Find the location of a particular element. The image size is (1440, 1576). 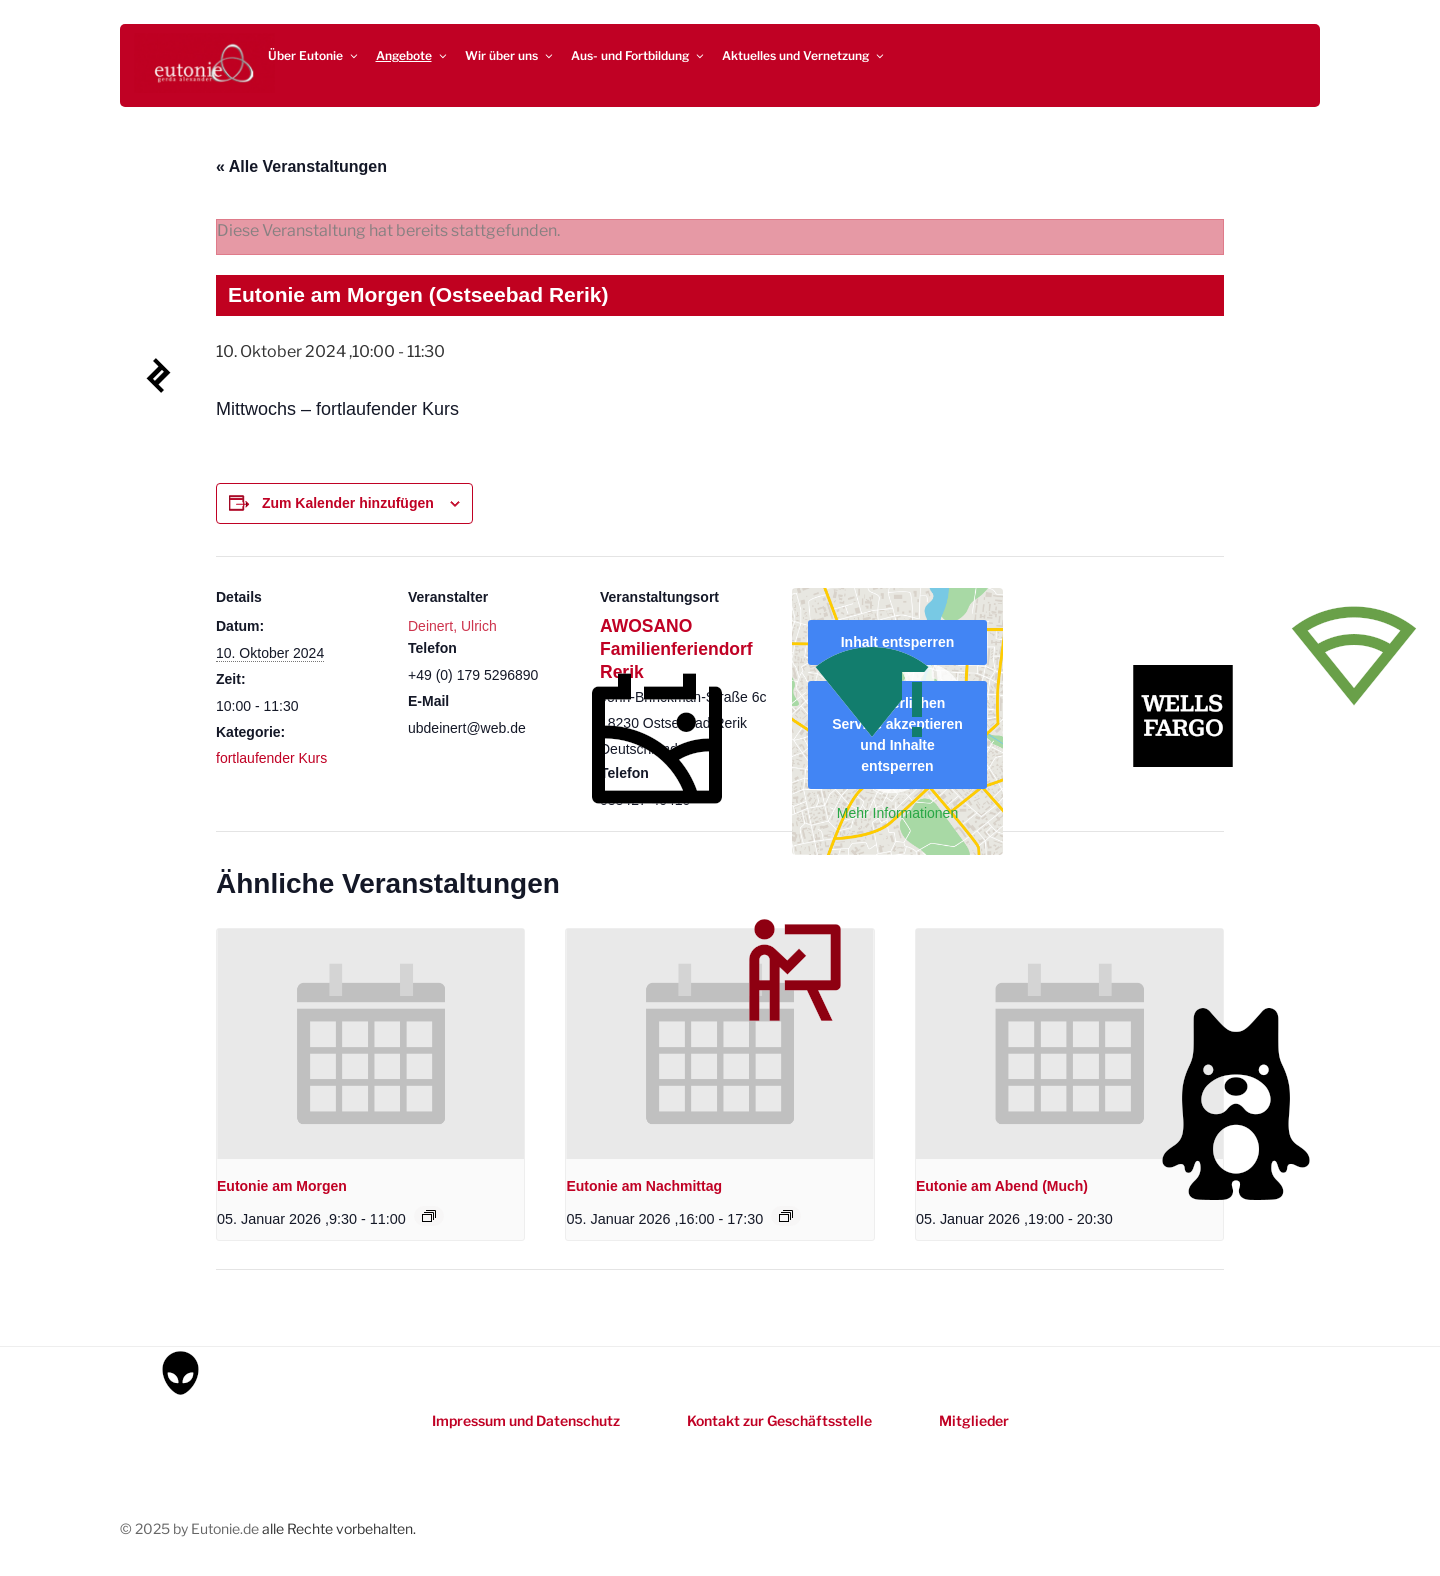

start or view a presentation is located at coordinates (795, 970).